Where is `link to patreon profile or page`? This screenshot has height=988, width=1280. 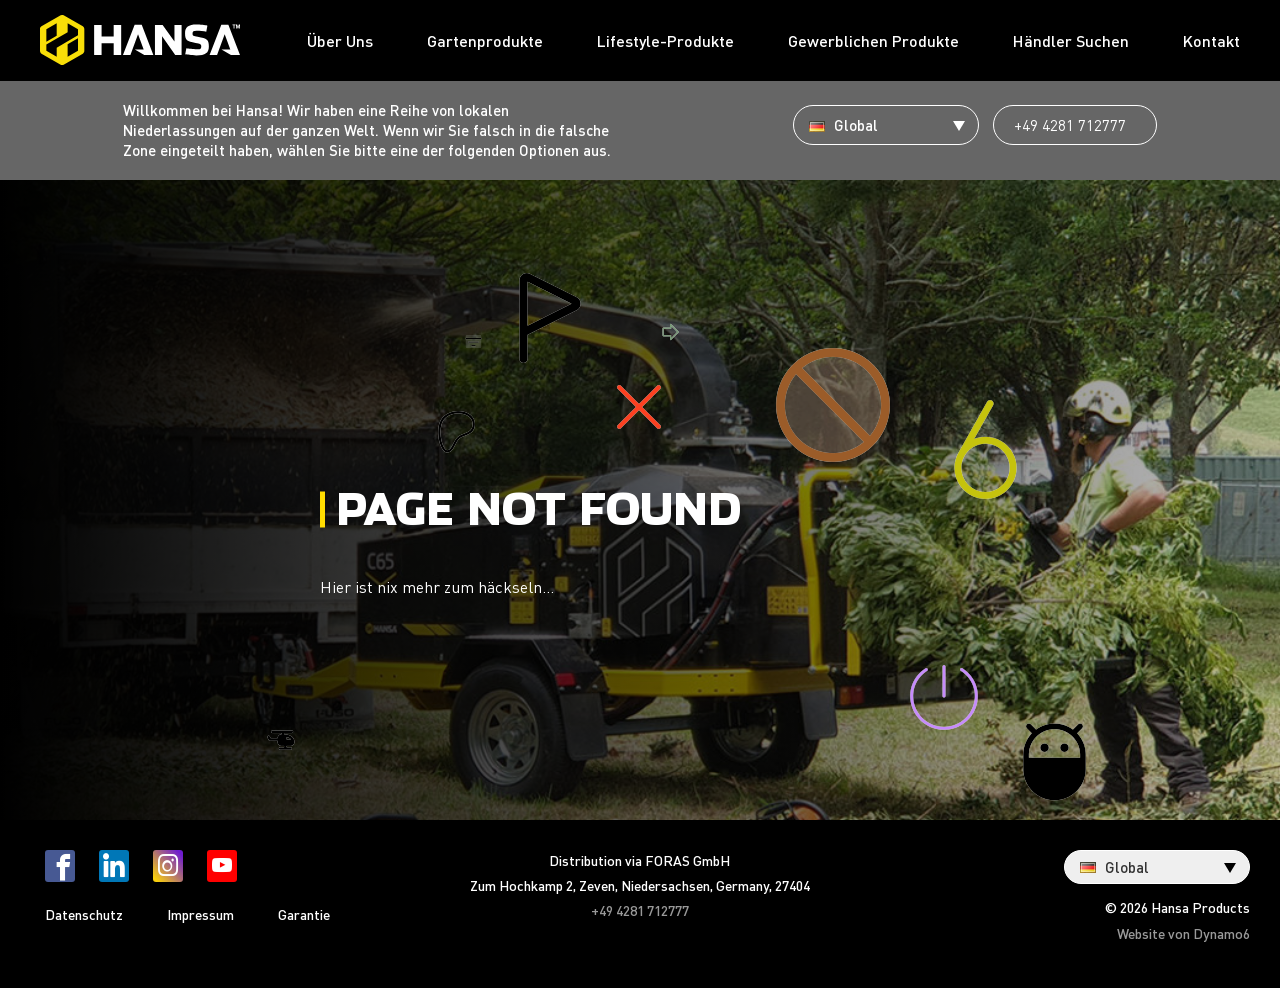 link to patreon profile or page is located at coordinates (455, 431).